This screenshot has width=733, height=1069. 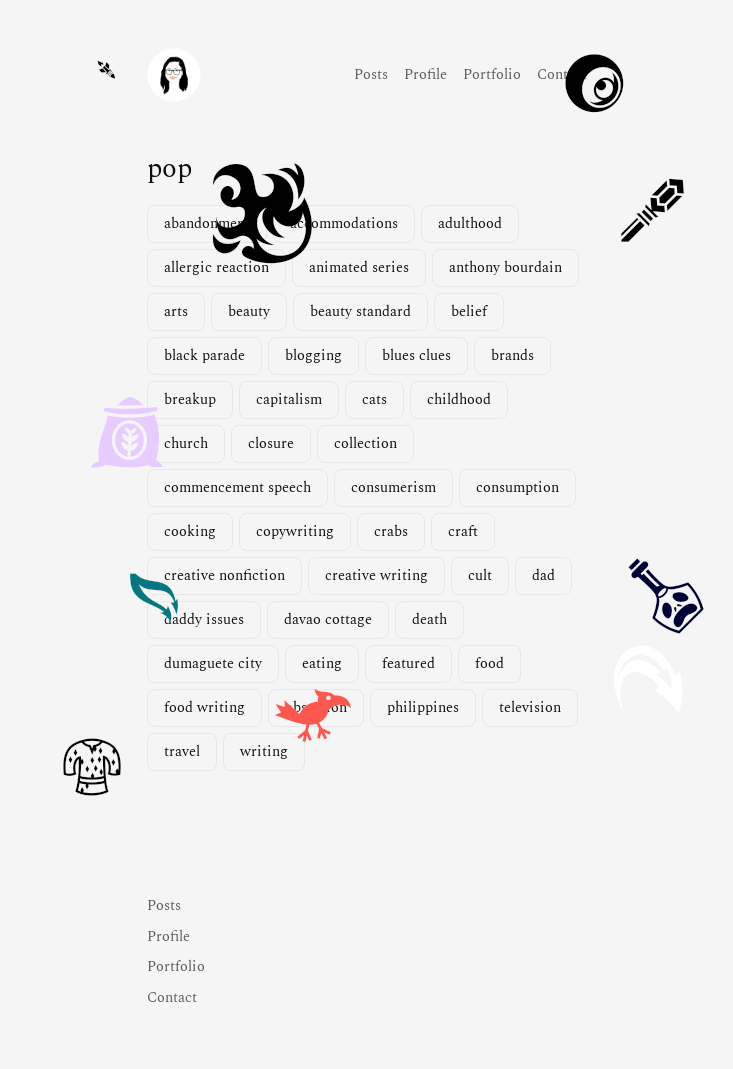 What do you see at coordinates (127, 432) in the screenshot?
I see `flour ingredient in a cooking or recipe app` at bounding box center [127, 432].